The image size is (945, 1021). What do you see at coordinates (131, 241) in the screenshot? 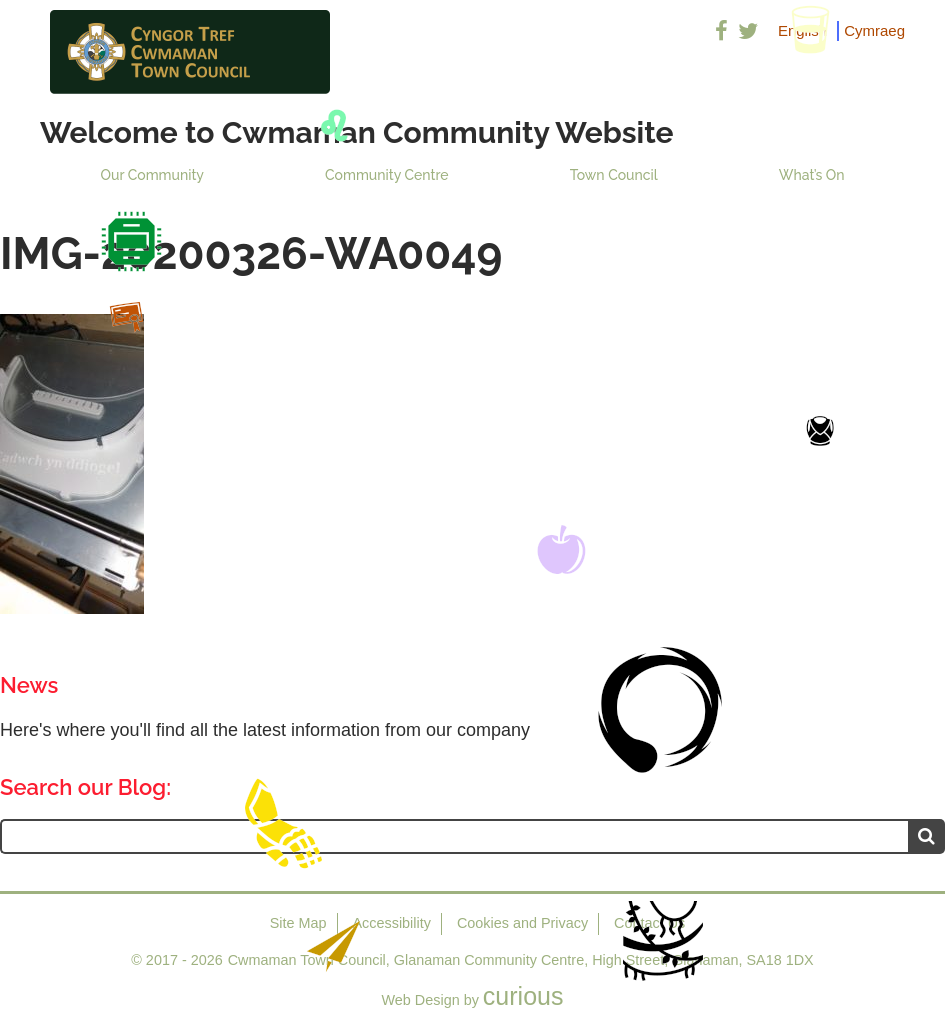
I see `view system performance or CPU usage` at bounding box center [131, 241].